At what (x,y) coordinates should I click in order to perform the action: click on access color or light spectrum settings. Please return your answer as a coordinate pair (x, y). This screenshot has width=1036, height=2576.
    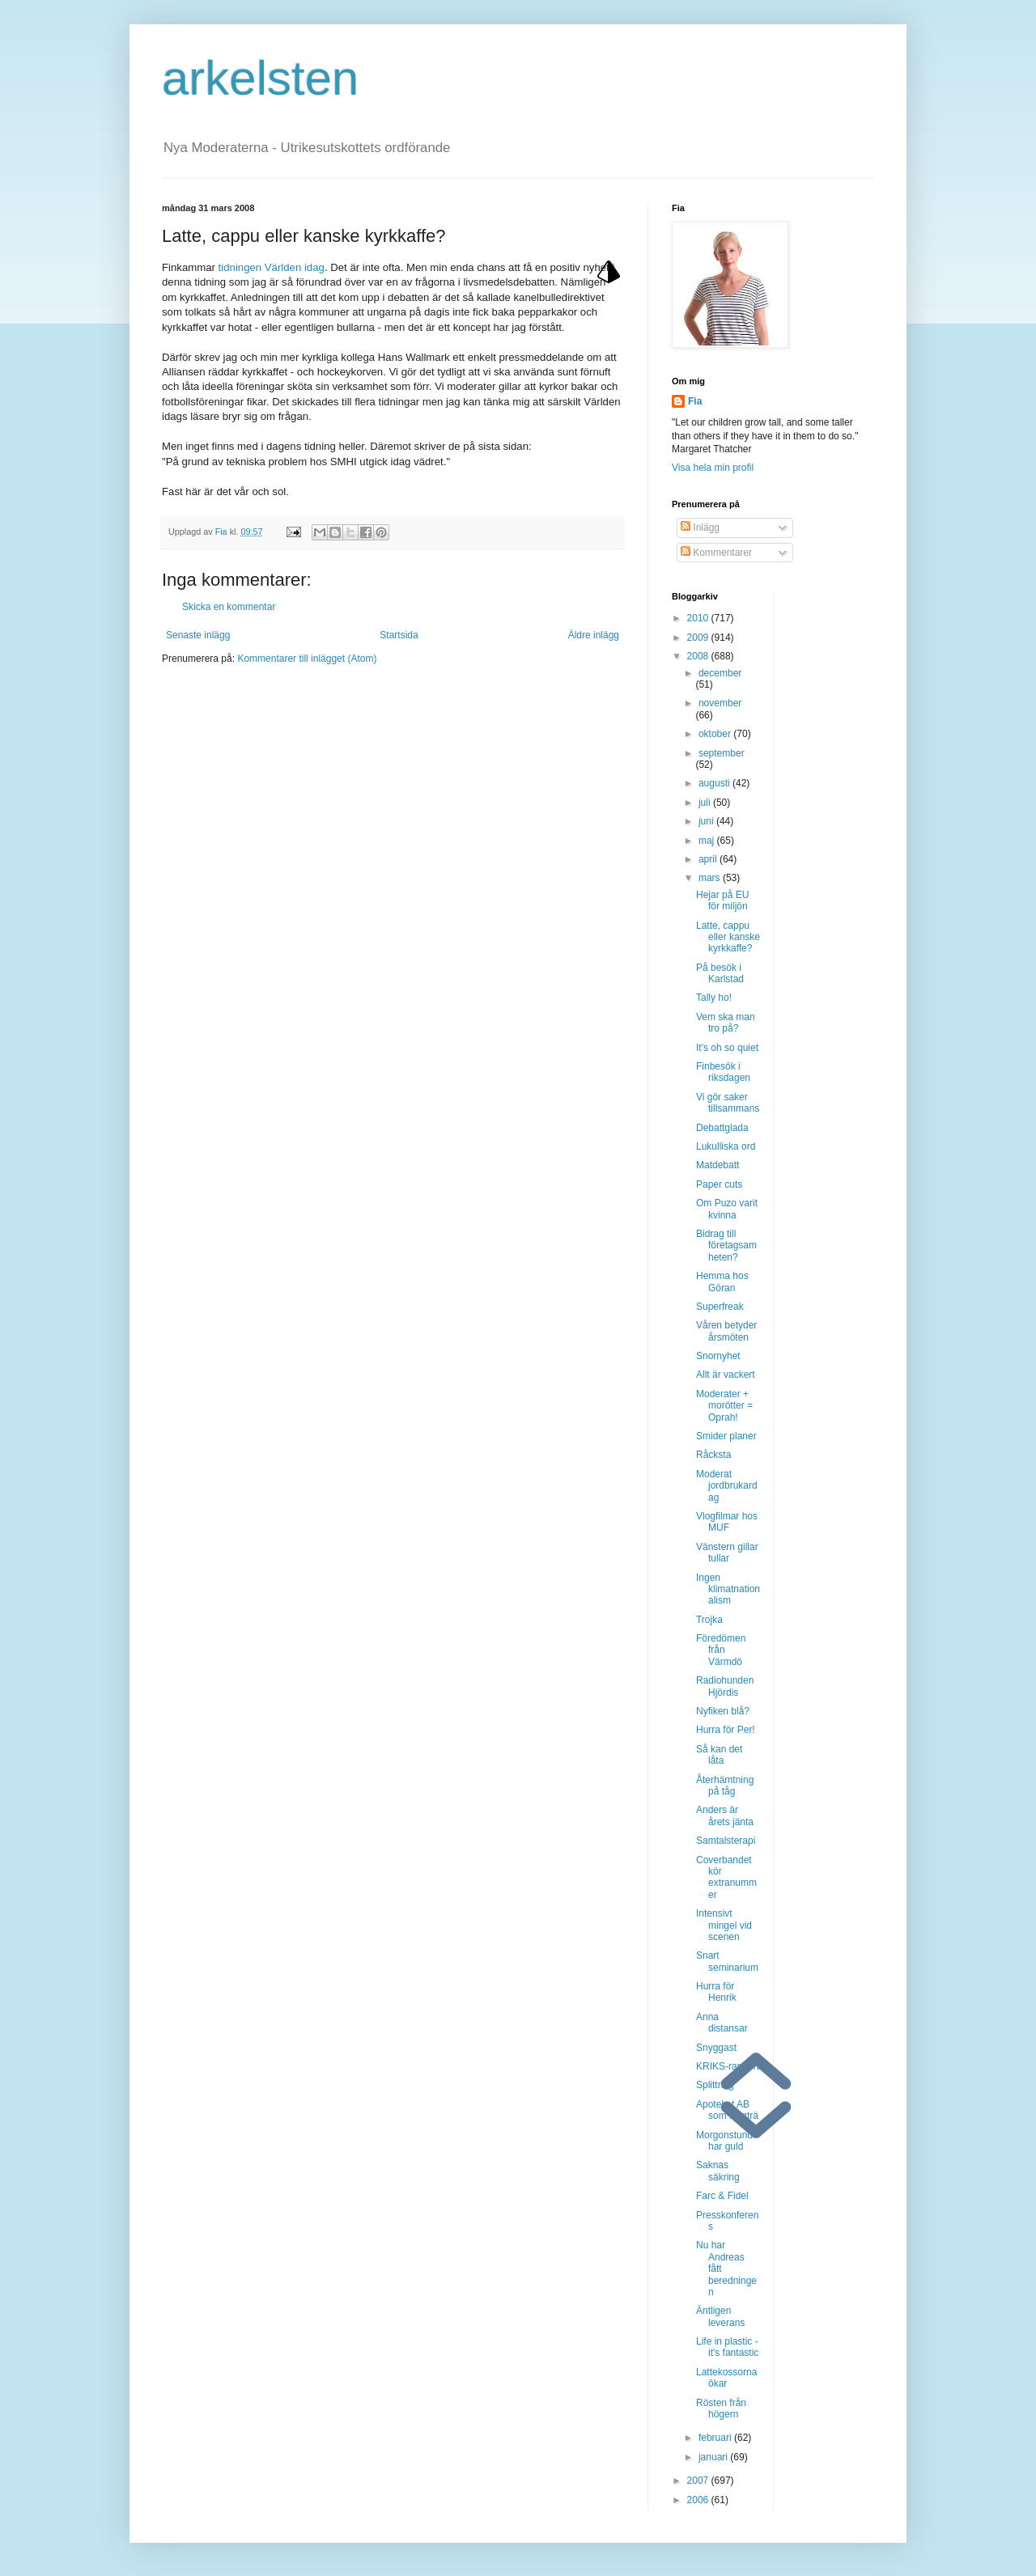
    Looking at the image, I should click on (609, 272).